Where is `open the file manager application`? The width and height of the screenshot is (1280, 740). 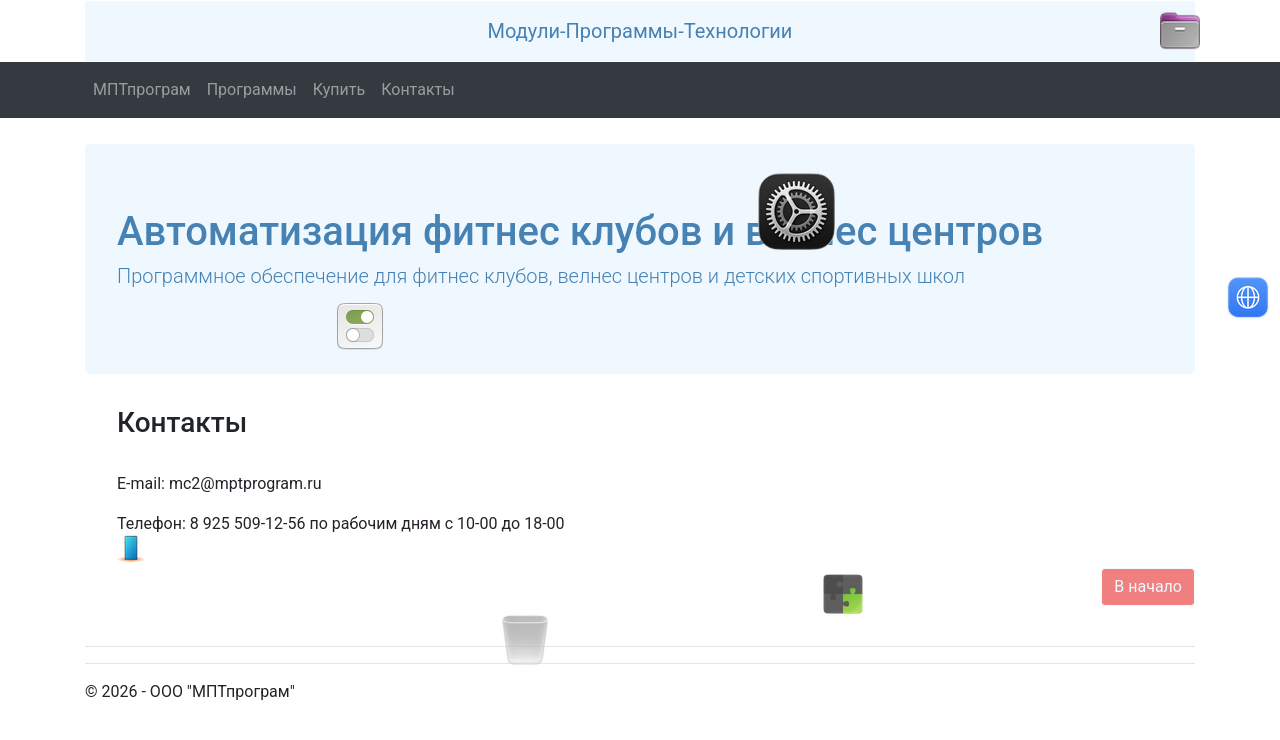
open the file manager application is located at coordinates (1180, 30).